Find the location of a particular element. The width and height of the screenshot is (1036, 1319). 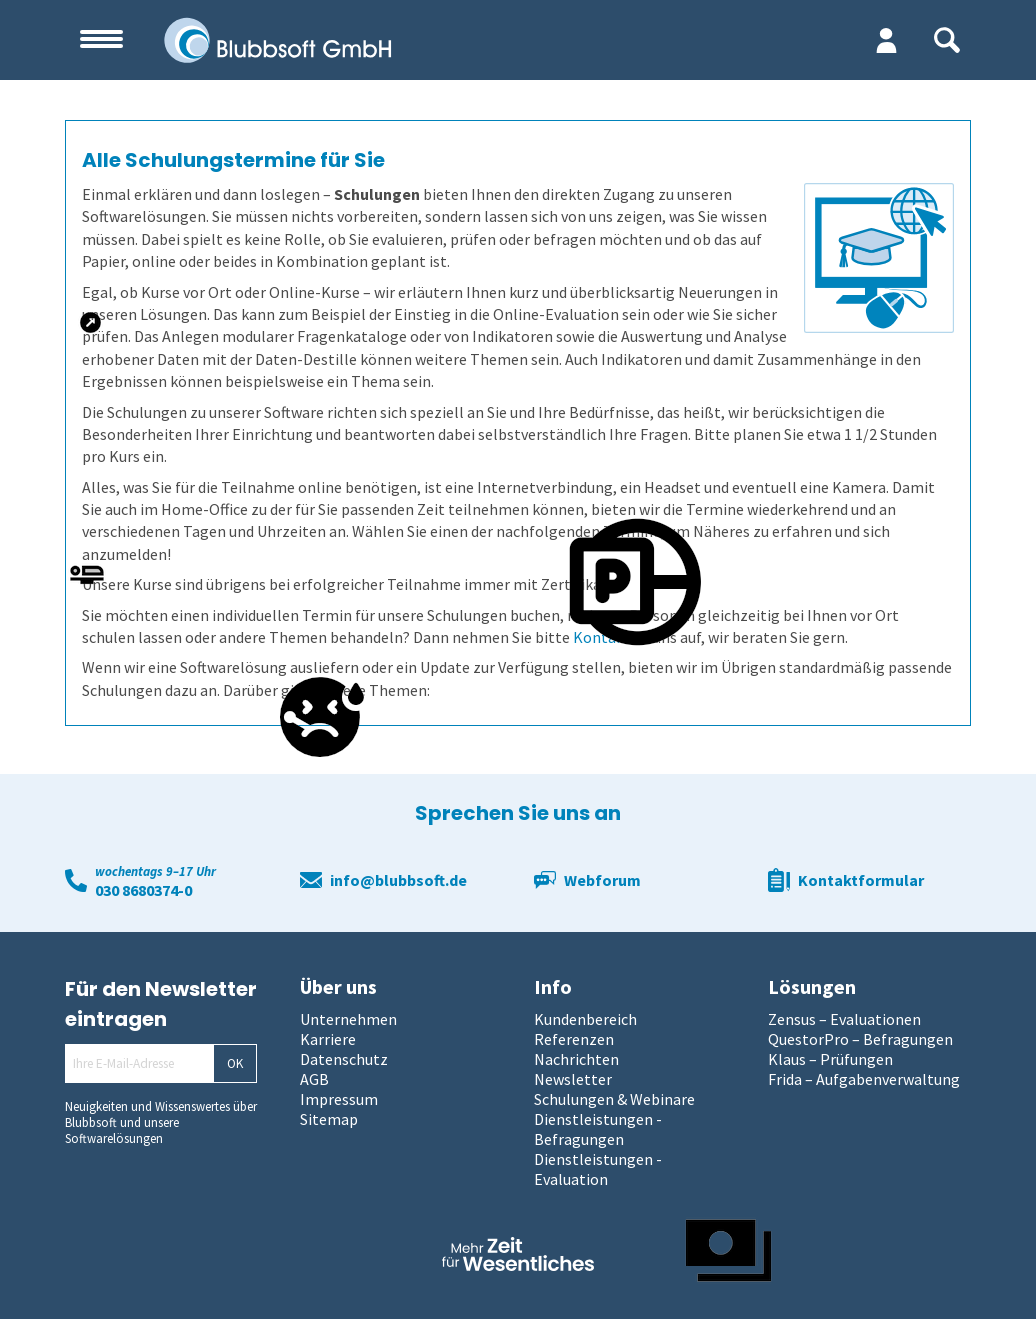

select flat bed seat option is located at coordinates (87, 574).